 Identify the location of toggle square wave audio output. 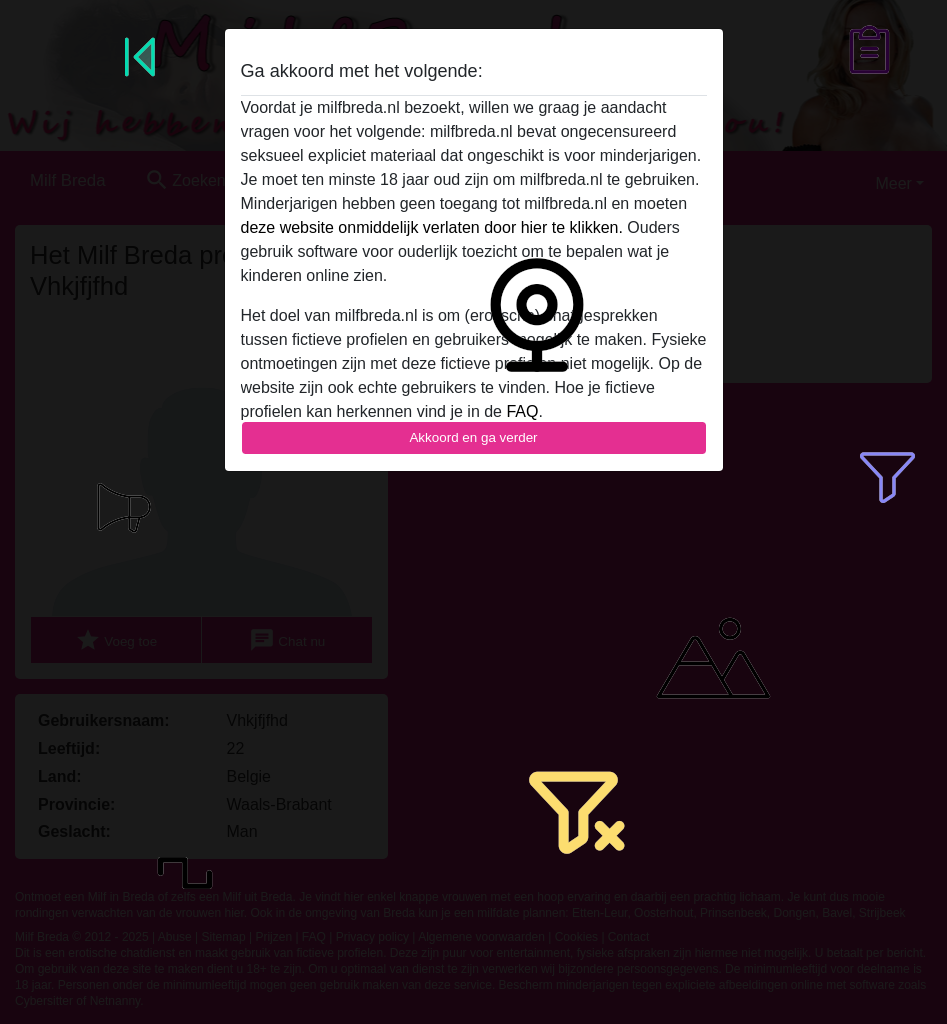
(185, 873).